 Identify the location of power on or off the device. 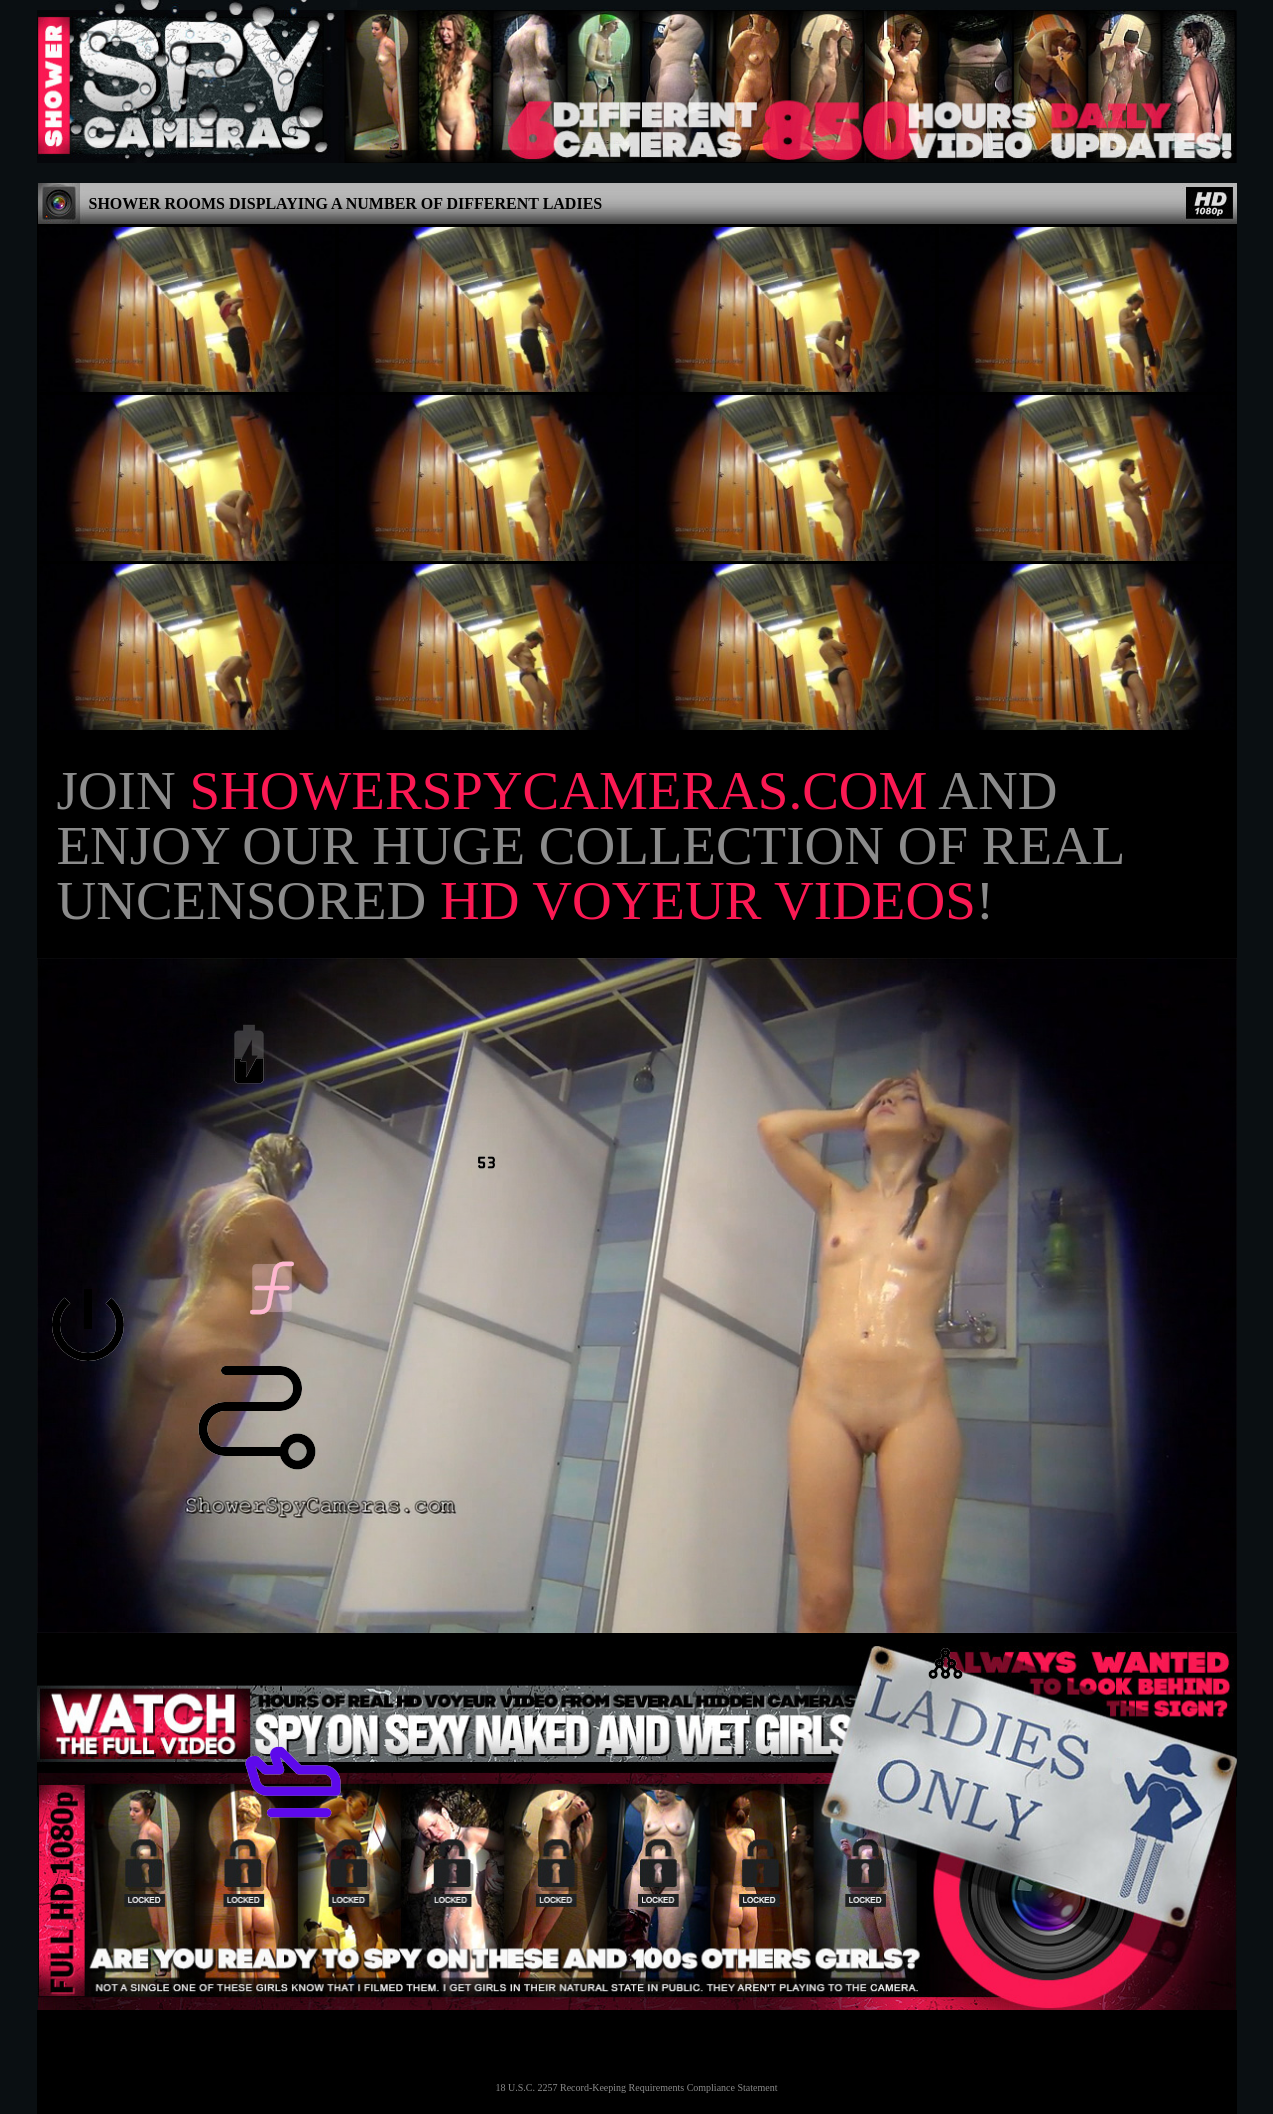
(88, 1325).